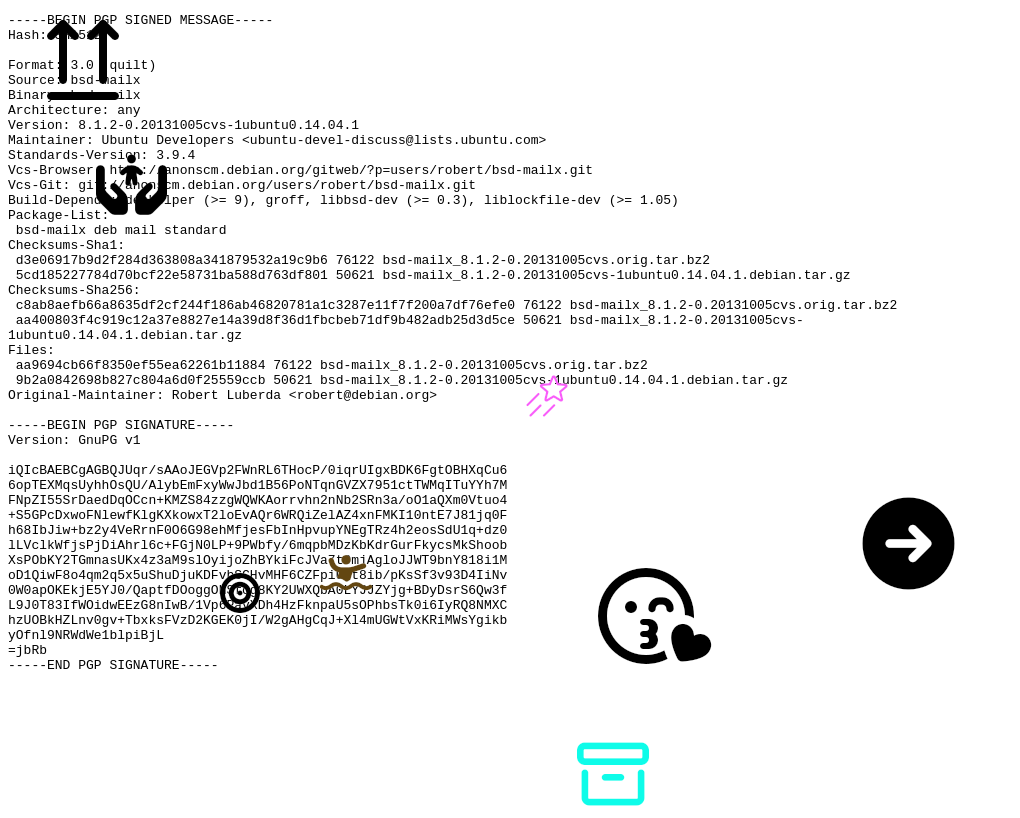 This screenshot has height=818, width=1020. What do you see at coordinates (240, 593) in the screenshot?
I see `set a goal or target` at bounding box center [240, 593].